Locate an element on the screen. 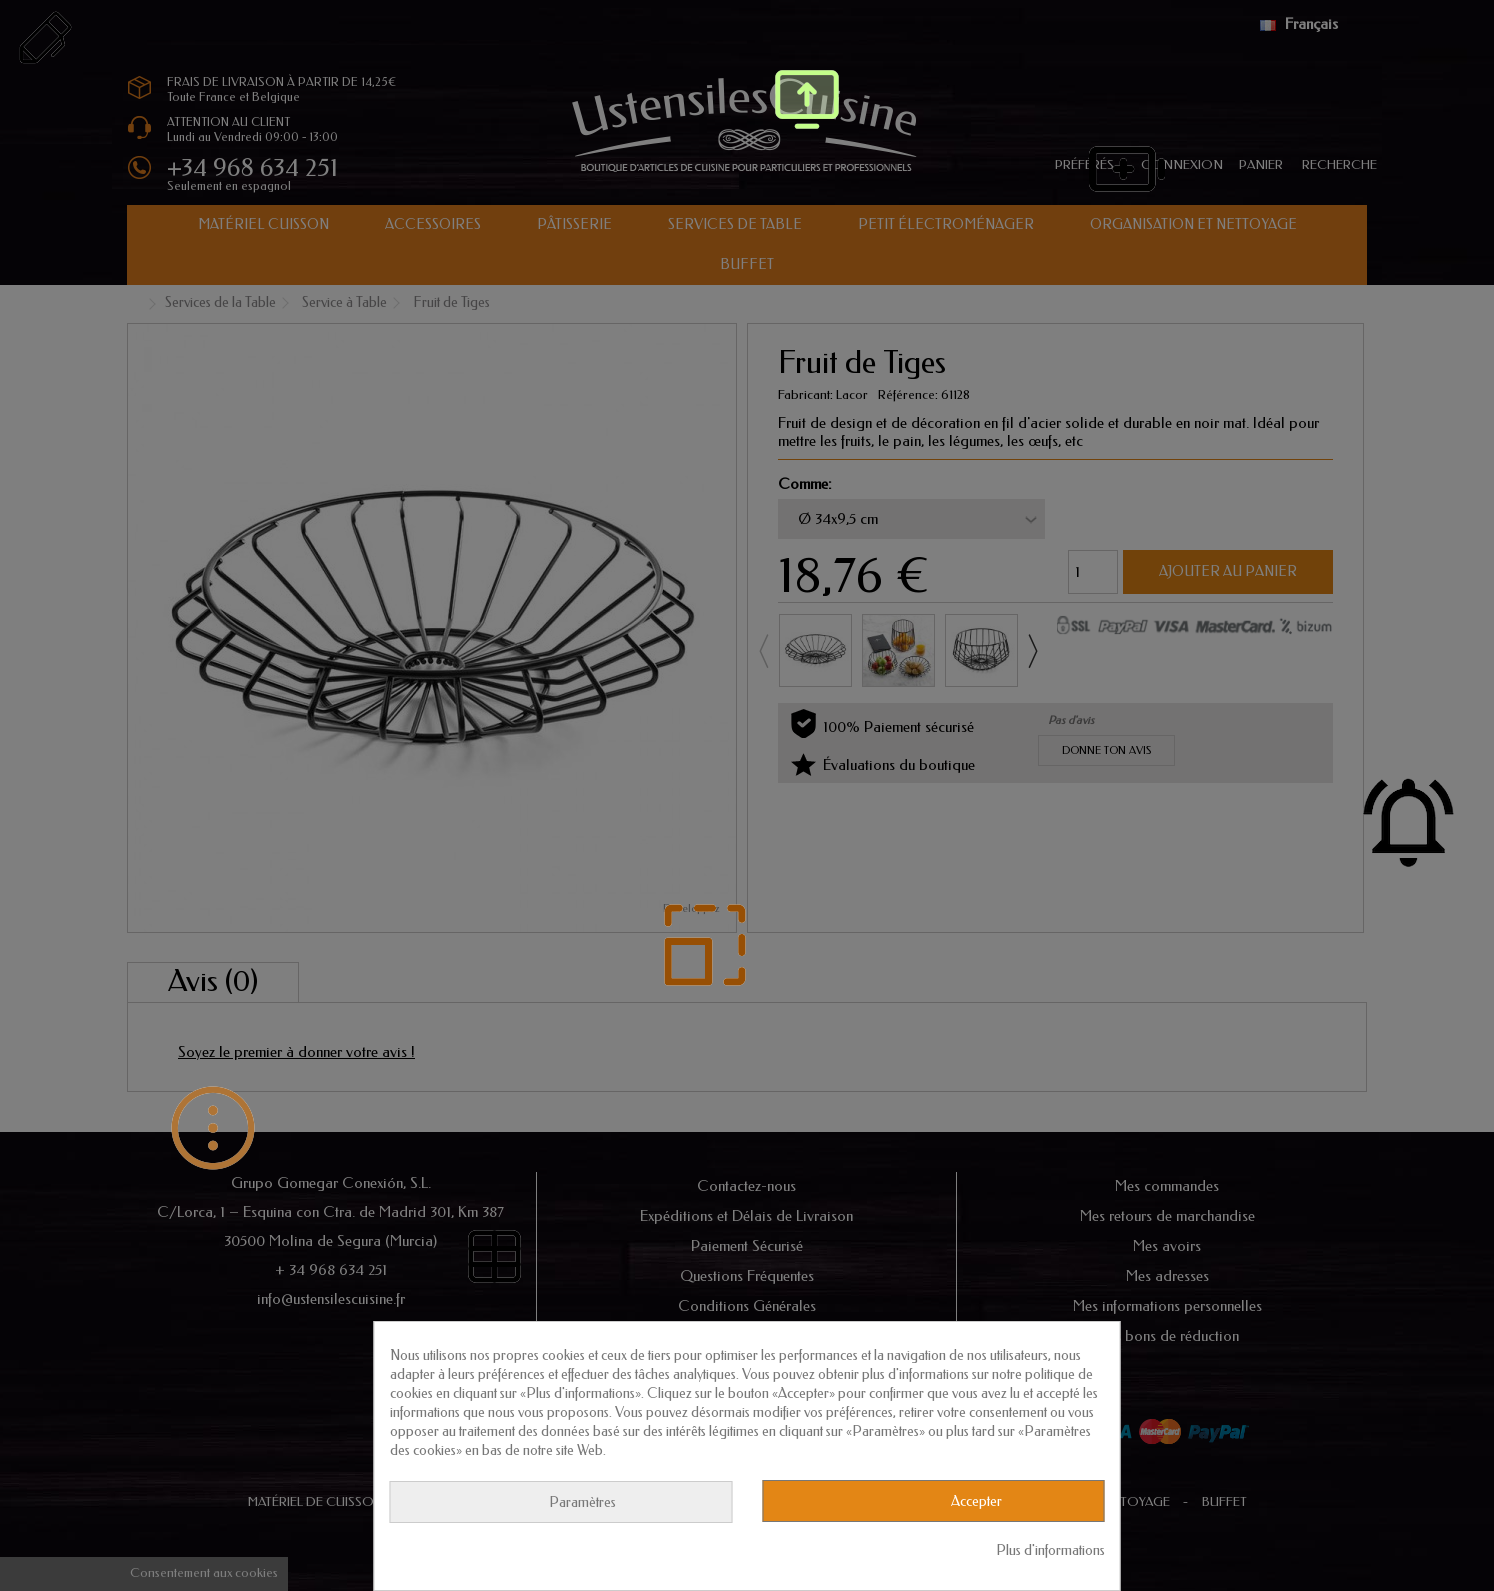 Image resolution: width=1494 pixels, height=1591 pixels. open more options menu is located at coordinates (213, 1128).